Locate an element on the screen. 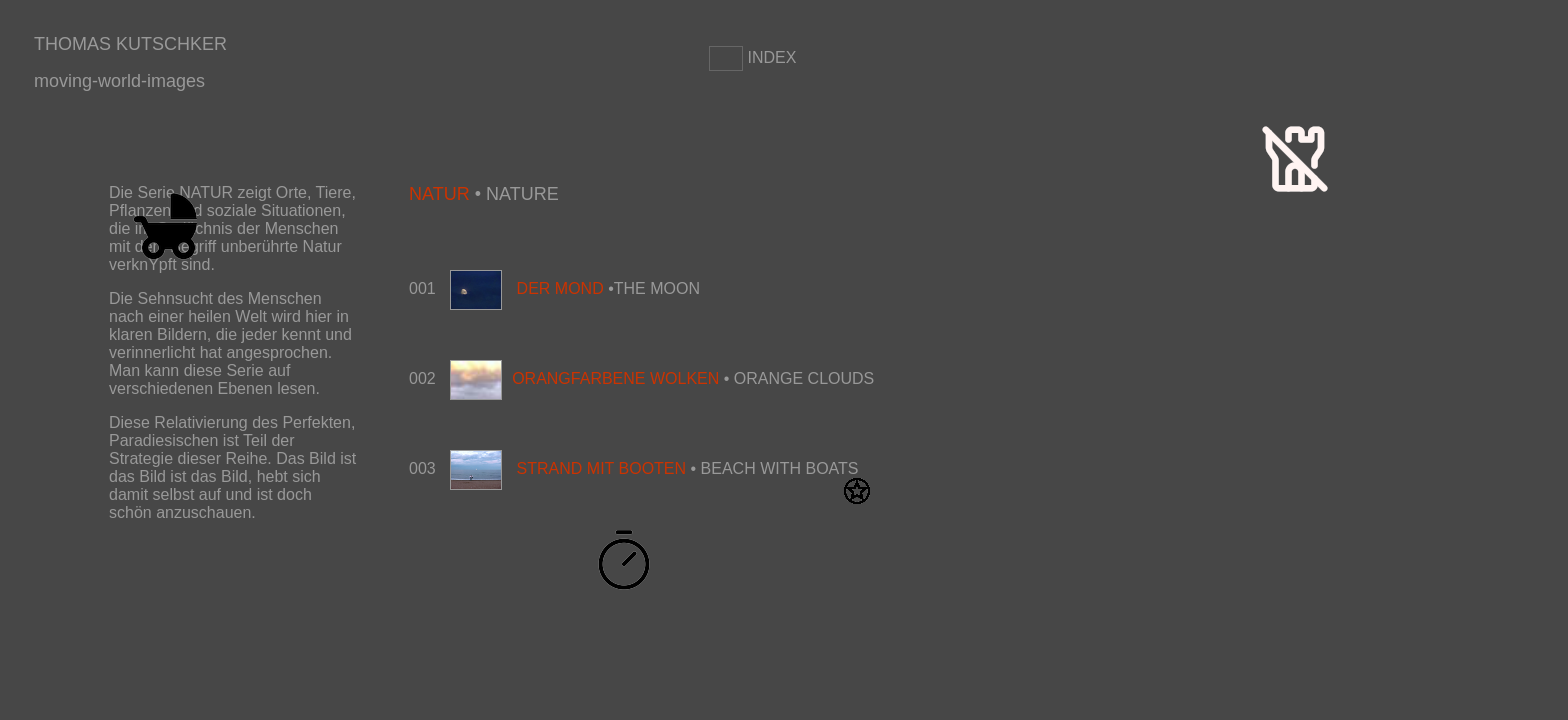  view favorites or starred items is located at coordinates (857, 491).